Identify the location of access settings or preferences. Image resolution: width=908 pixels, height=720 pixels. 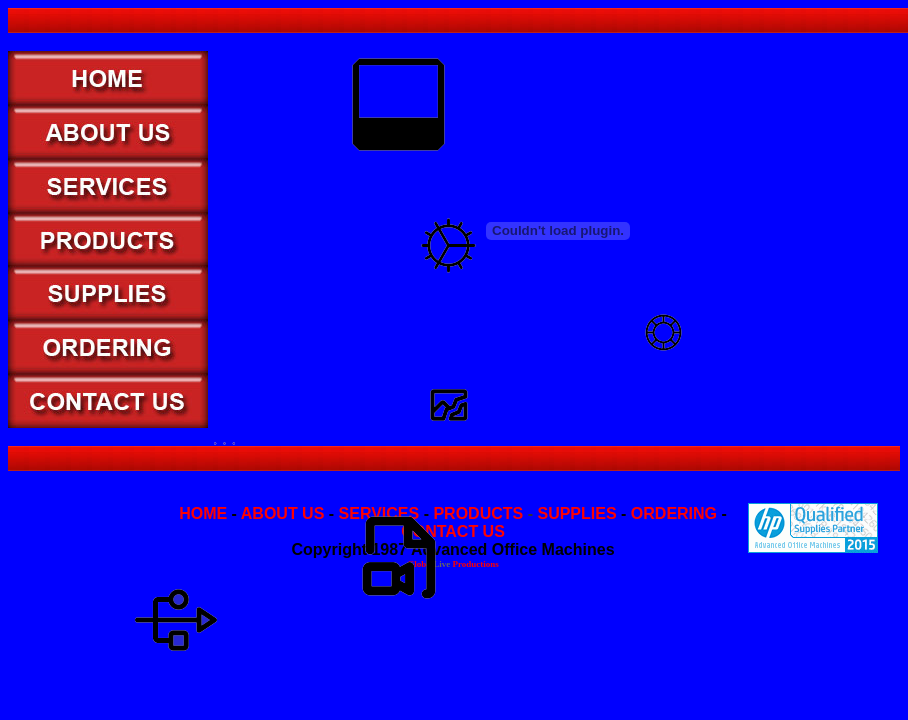
(448, 245).